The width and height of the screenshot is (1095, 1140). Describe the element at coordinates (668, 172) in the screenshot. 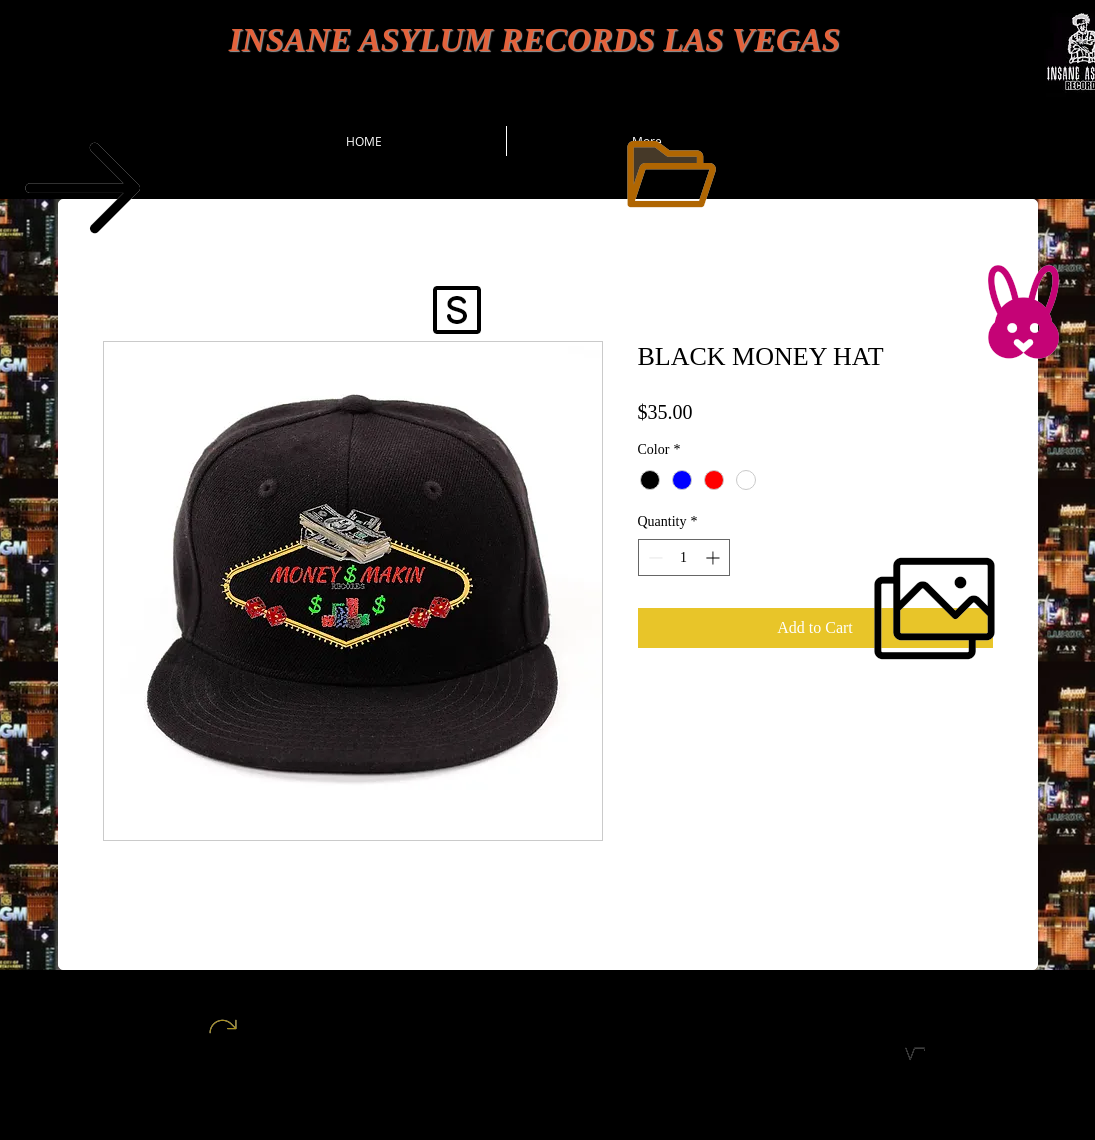

I see `access folder contents` at that location.